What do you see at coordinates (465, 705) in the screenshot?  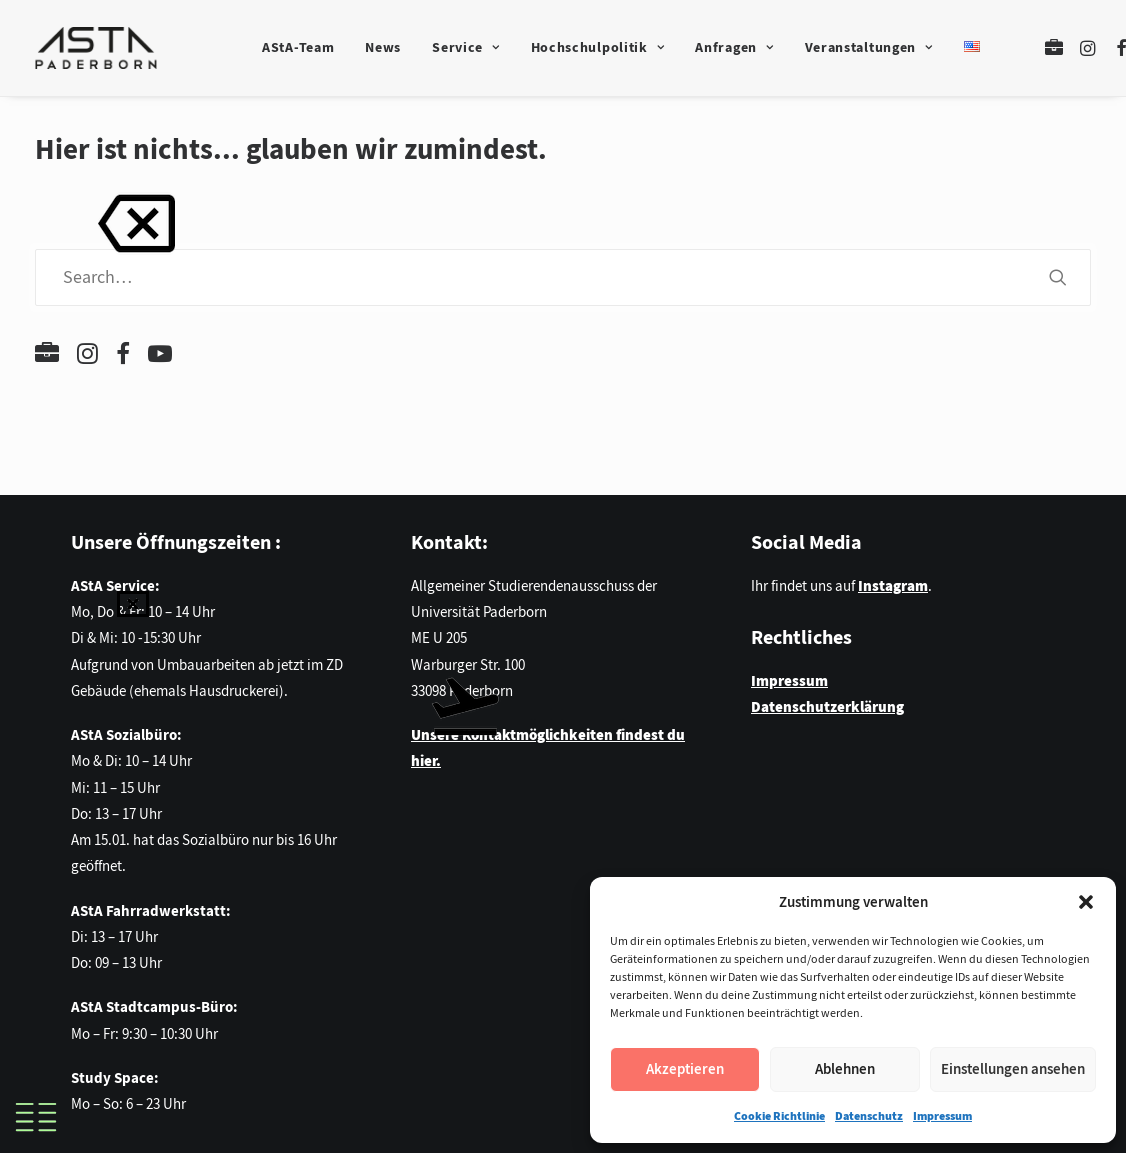 I see `view flight departure information` at bounding box center [465, 705].